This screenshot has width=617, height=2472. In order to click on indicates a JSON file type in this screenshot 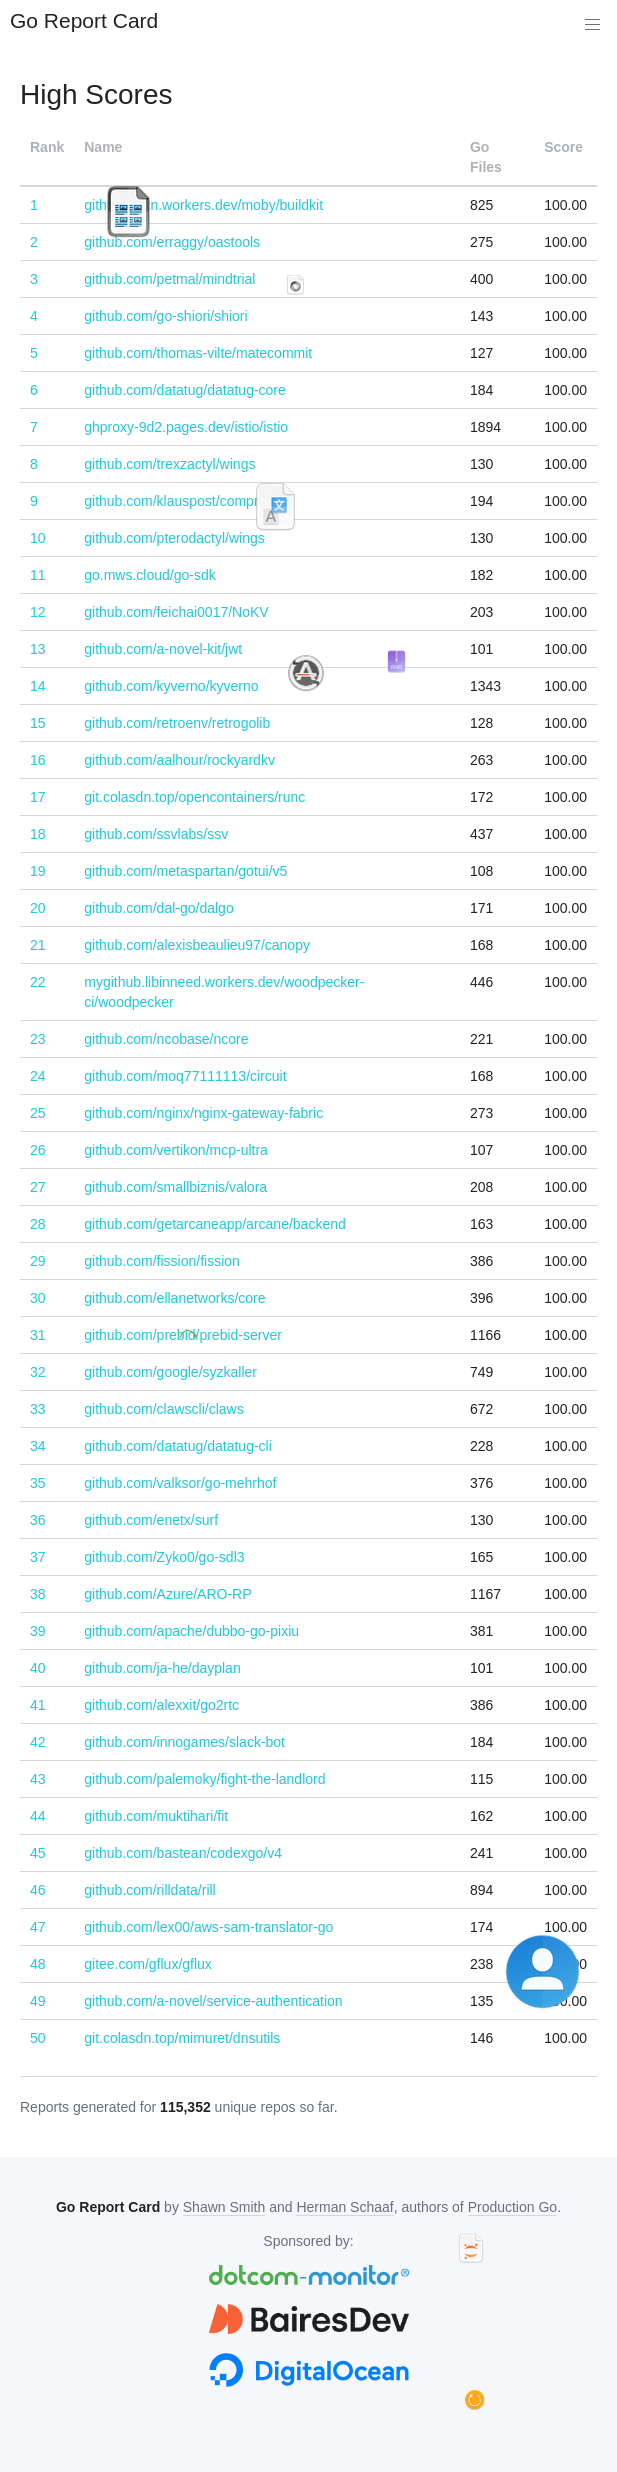, I will do `click(295, 284)`.